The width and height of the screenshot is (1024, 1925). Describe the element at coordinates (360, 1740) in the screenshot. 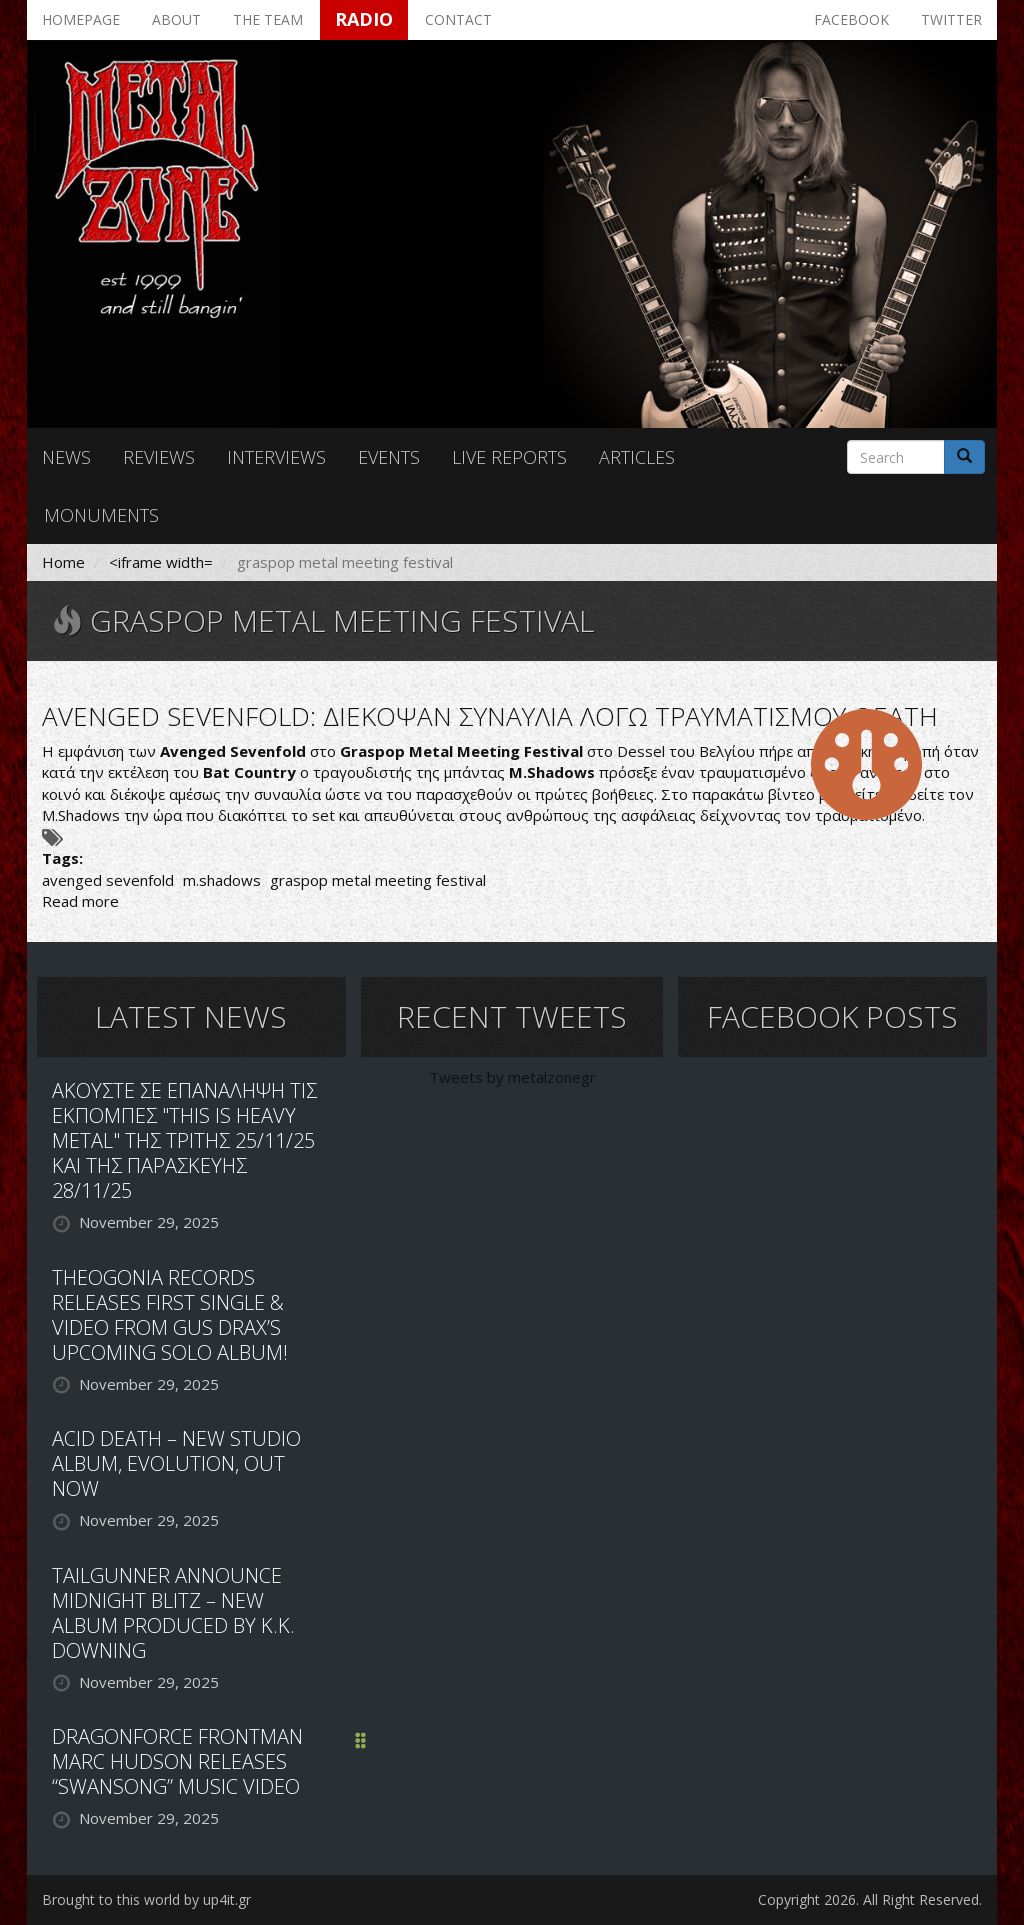

I see `drag to reorder items vertically` at that location.